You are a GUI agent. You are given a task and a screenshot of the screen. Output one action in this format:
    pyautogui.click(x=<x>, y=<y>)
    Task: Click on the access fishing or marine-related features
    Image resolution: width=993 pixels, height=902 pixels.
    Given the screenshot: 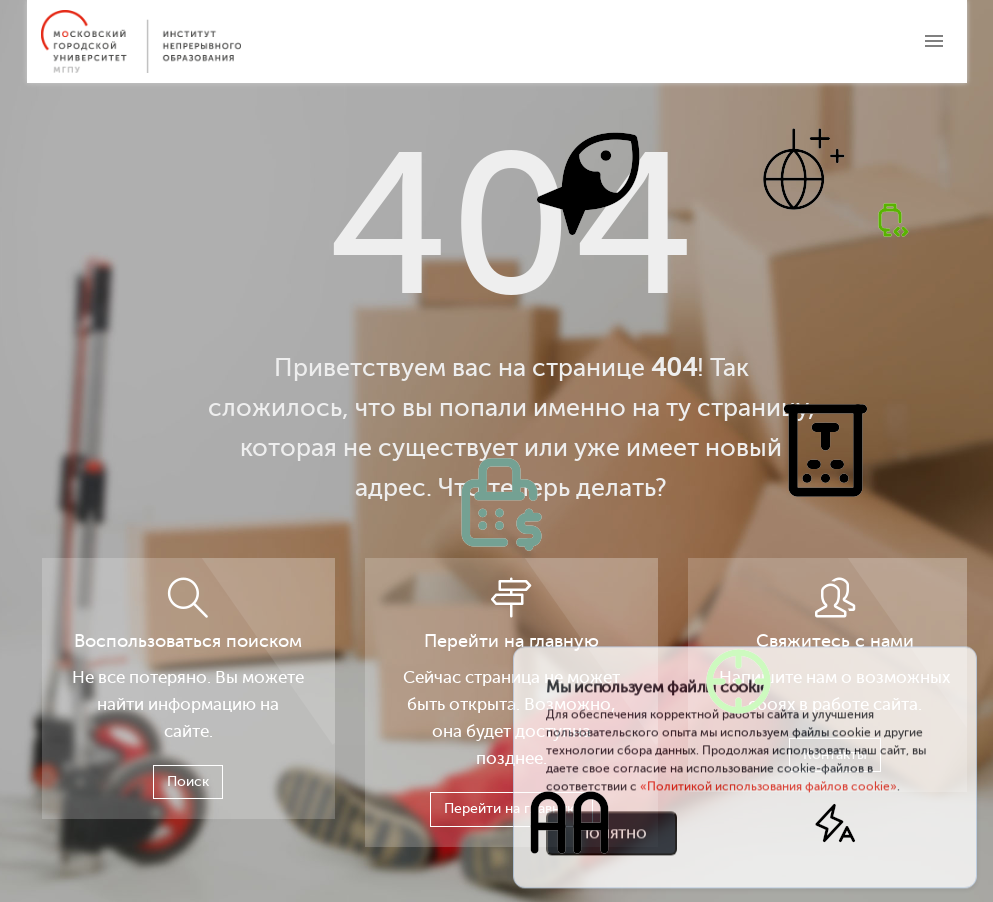 What is the action you would take?
    pyautogui.click(x=593, y=178)
    